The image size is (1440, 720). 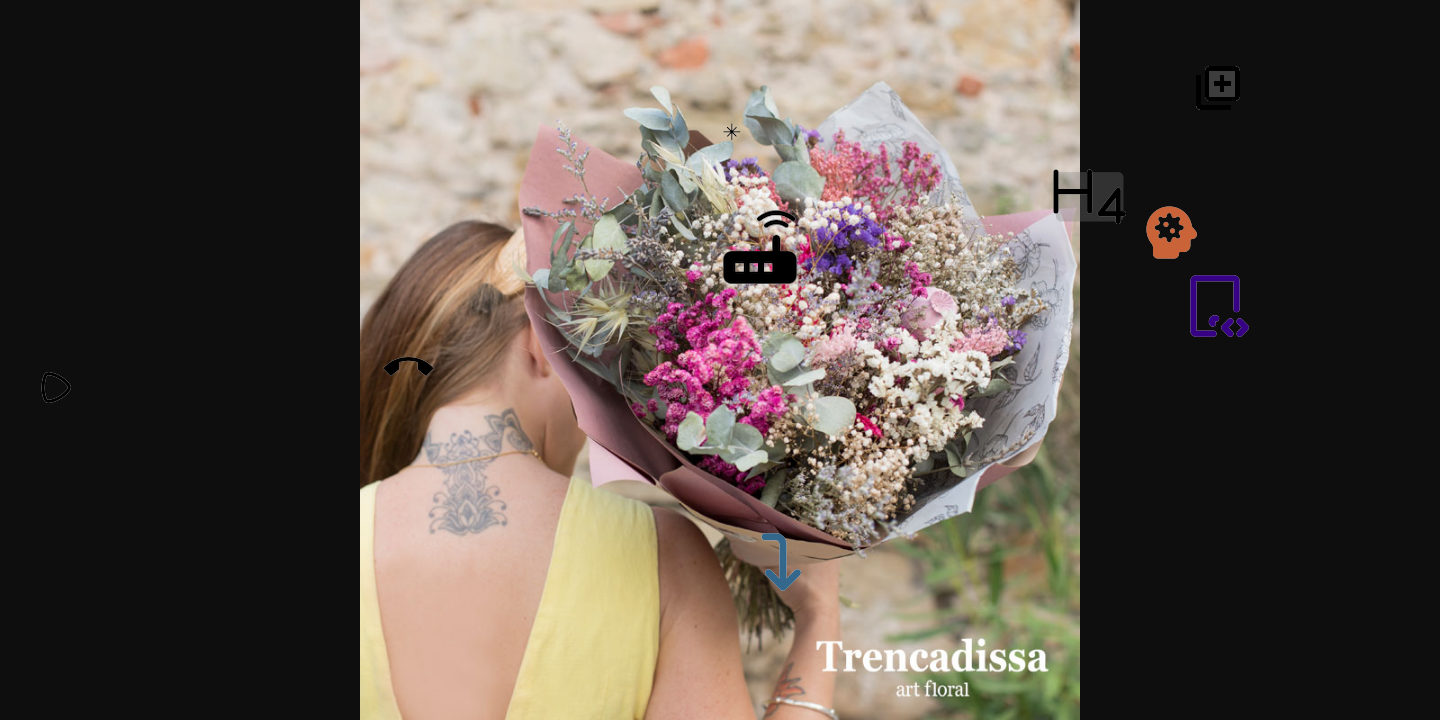 What do you see at coordinates (55, 387) in the screenshot?
I see `open the Zalando shopping app` at bounding box center [55, 387].